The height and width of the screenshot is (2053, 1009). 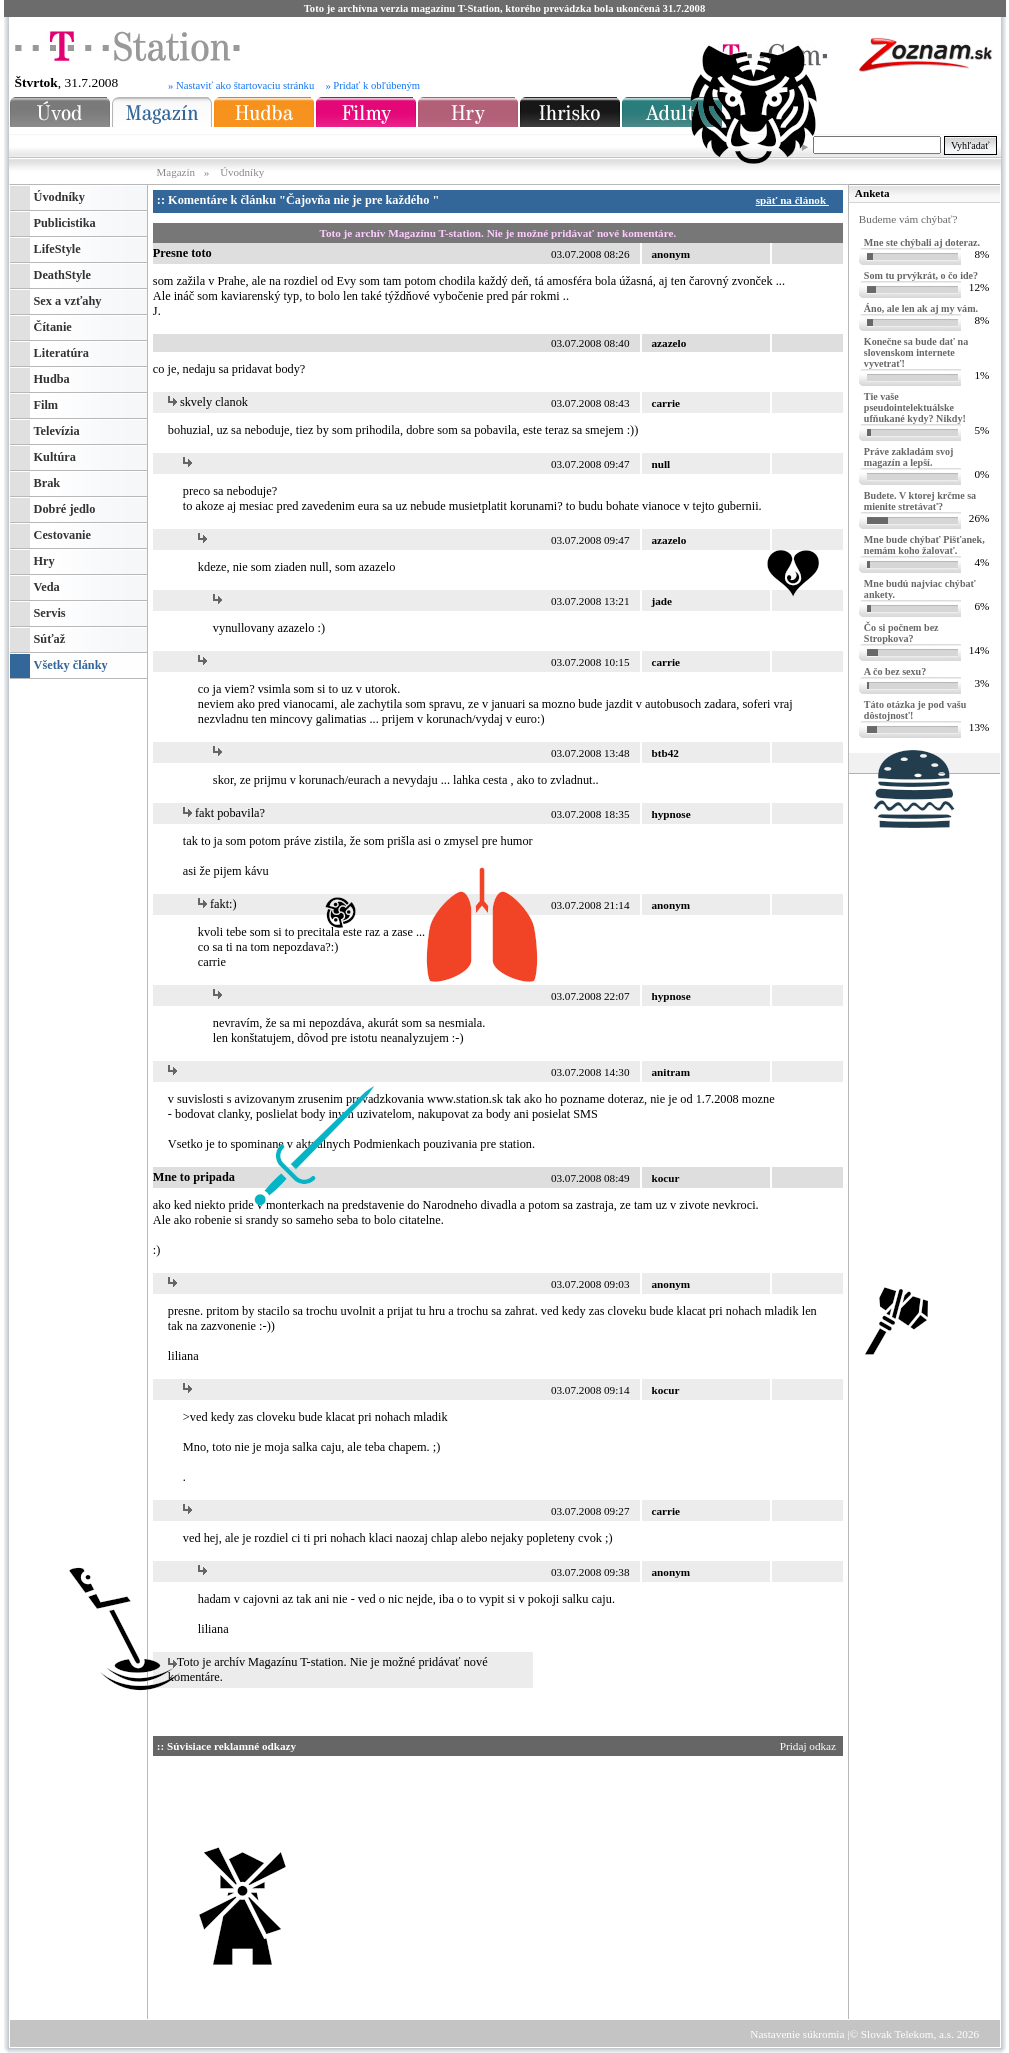 I want to click on metal detector tool or feature, so click(x=125, y=1629).